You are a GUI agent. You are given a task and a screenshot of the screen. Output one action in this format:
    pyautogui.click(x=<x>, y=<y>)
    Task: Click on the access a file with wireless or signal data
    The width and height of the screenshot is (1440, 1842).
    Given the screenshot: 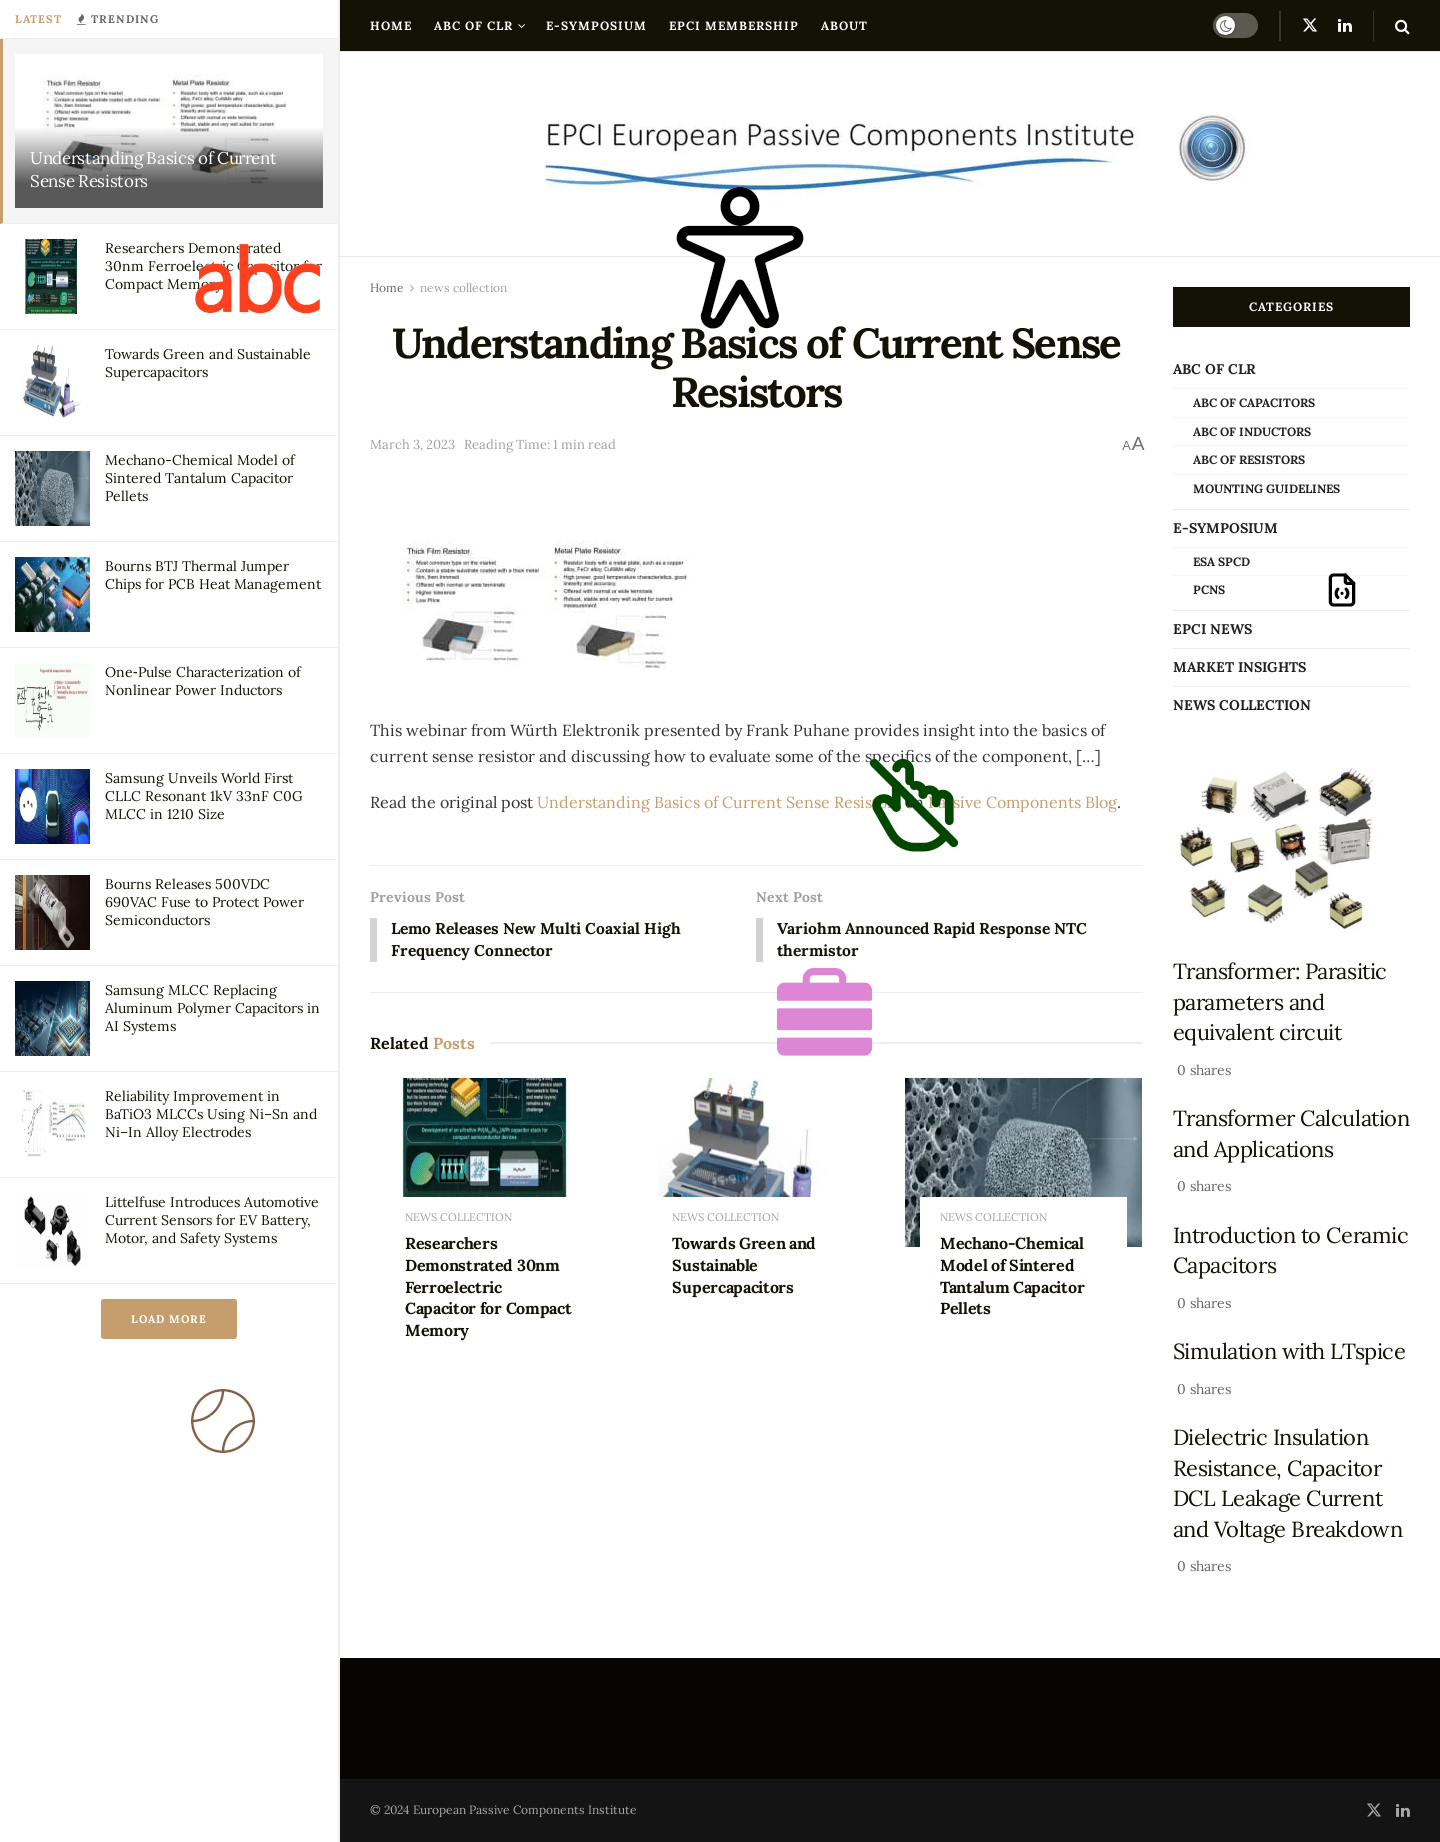 What is the action you would take?
    pyautogui.click(x=1342, y=590)
    